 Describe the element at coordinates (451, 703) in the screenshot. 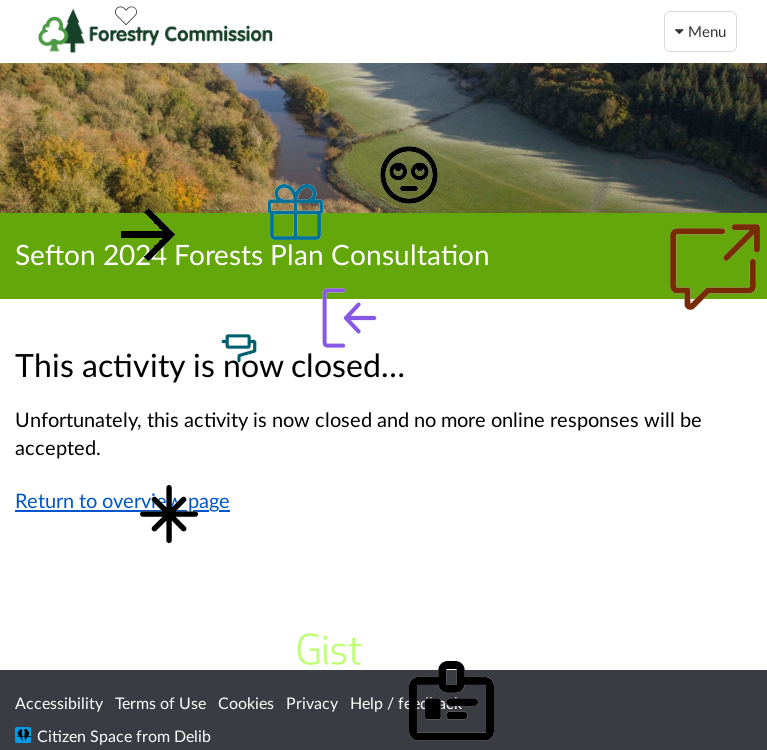

I see `view your profile or identification` at that location.